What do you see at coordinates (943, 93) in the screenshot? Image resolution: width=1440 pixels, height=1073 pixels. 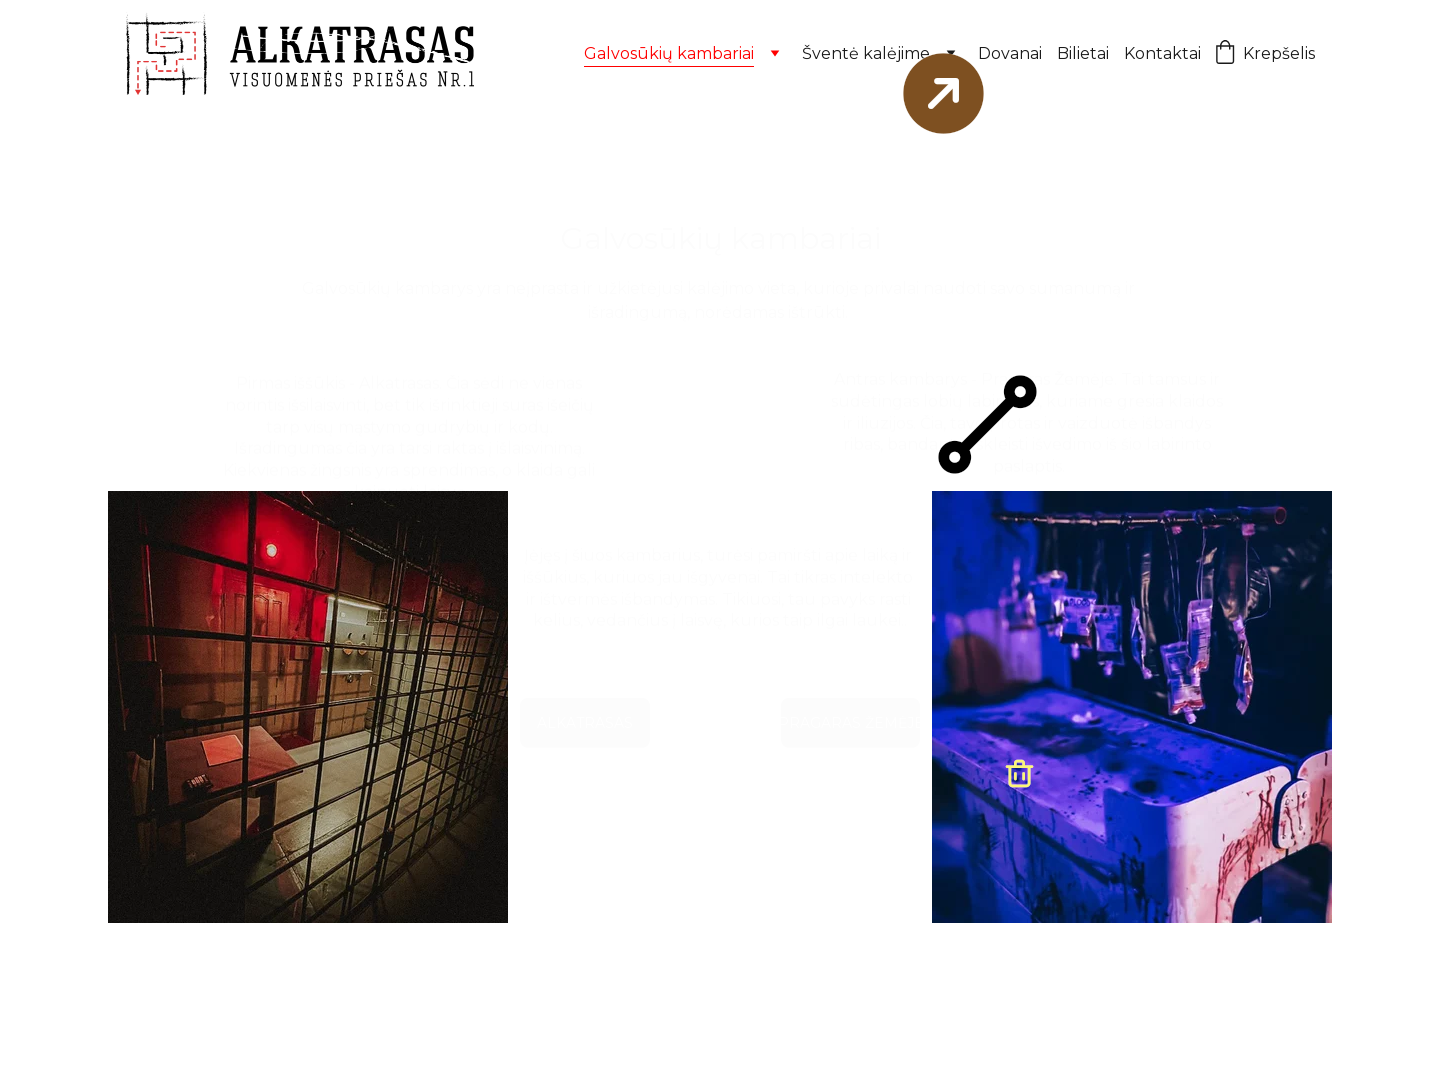 I see `open link in new tab or window` at bounding box center [943, 93].